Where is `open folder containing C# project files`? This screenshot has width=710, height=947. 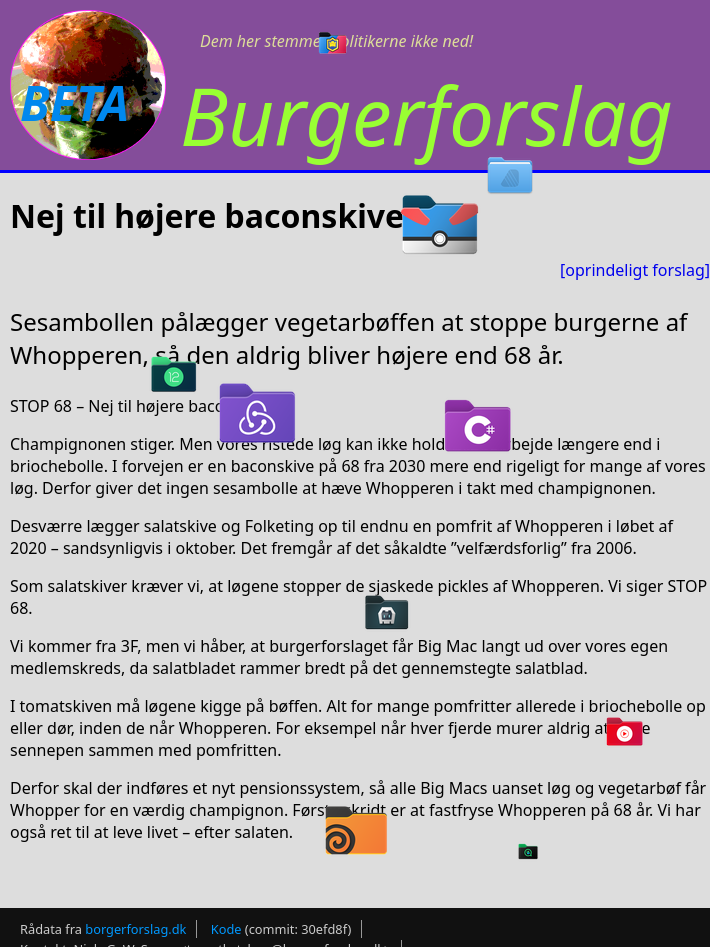
open folder containing C# project files is located at coordinates (477, 427).